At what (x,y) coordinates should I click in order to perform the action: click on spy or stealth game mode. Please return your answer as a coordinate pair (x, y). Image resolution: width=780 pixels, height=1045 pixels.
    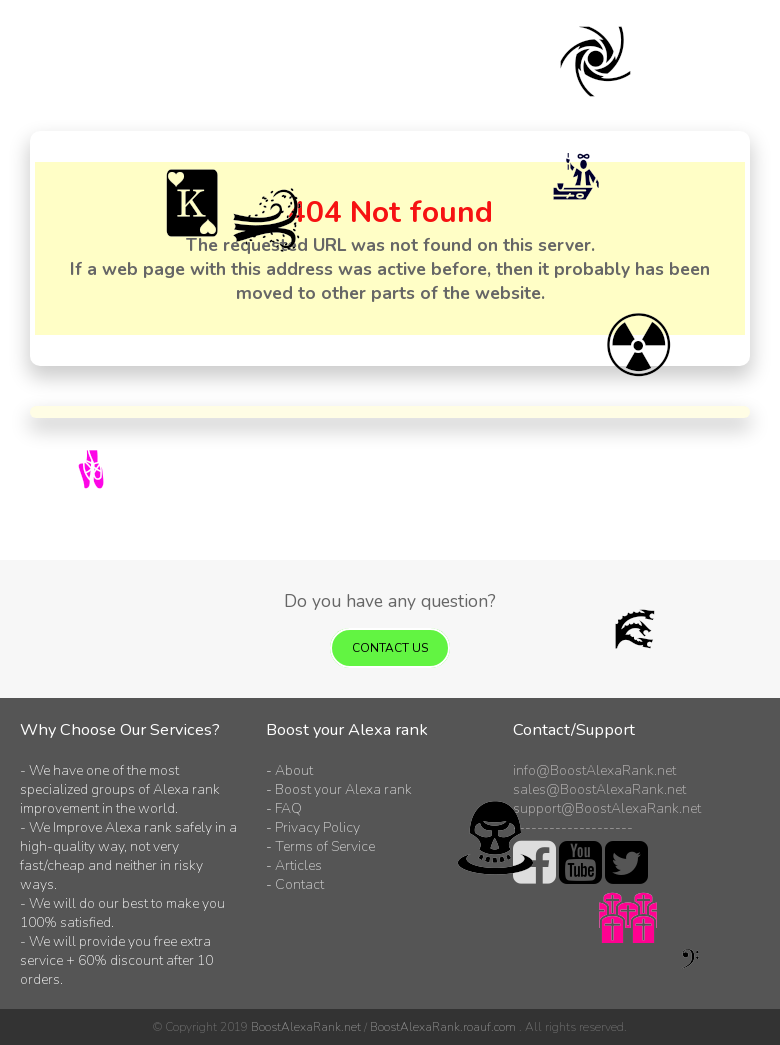
    Looking at the image, I should click on (595, 61).